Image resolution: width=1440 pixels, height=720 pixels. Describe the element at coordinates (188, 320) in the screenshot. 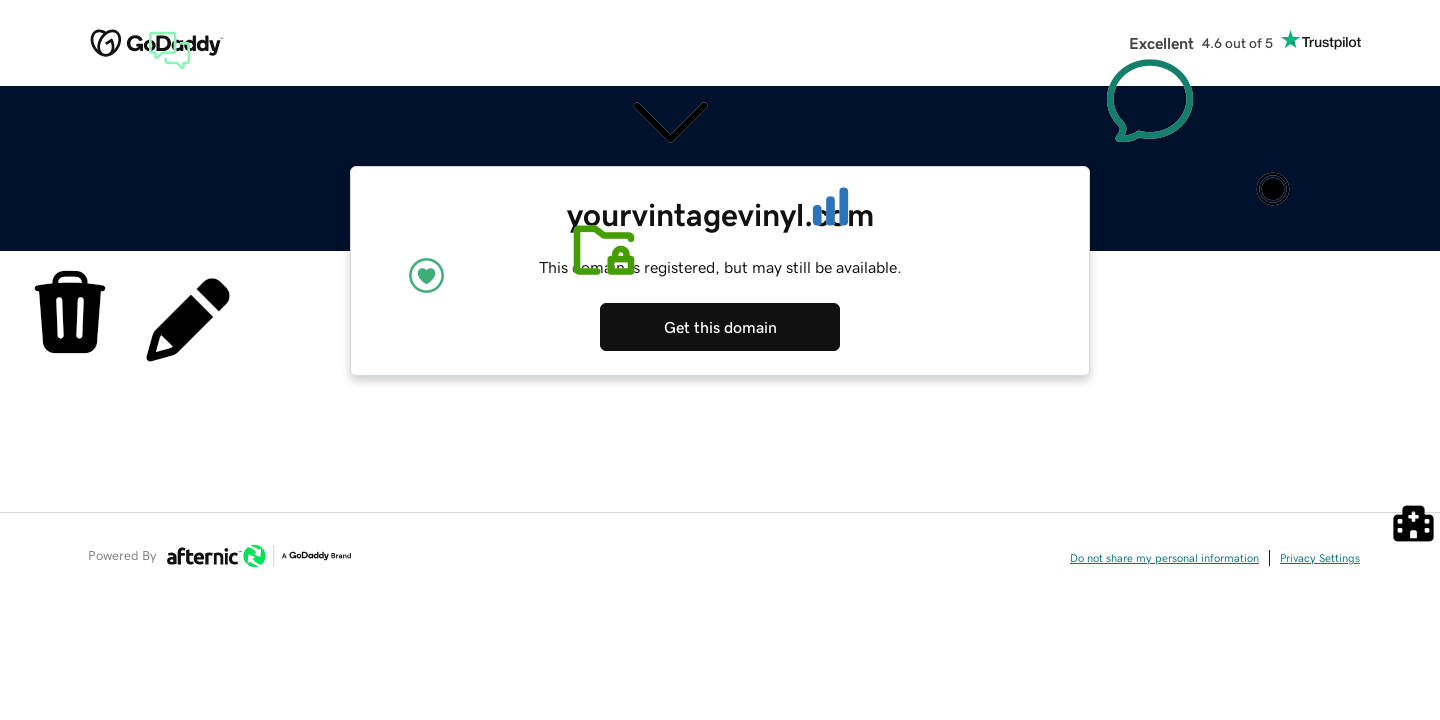

I see `edit content or text` at that location.